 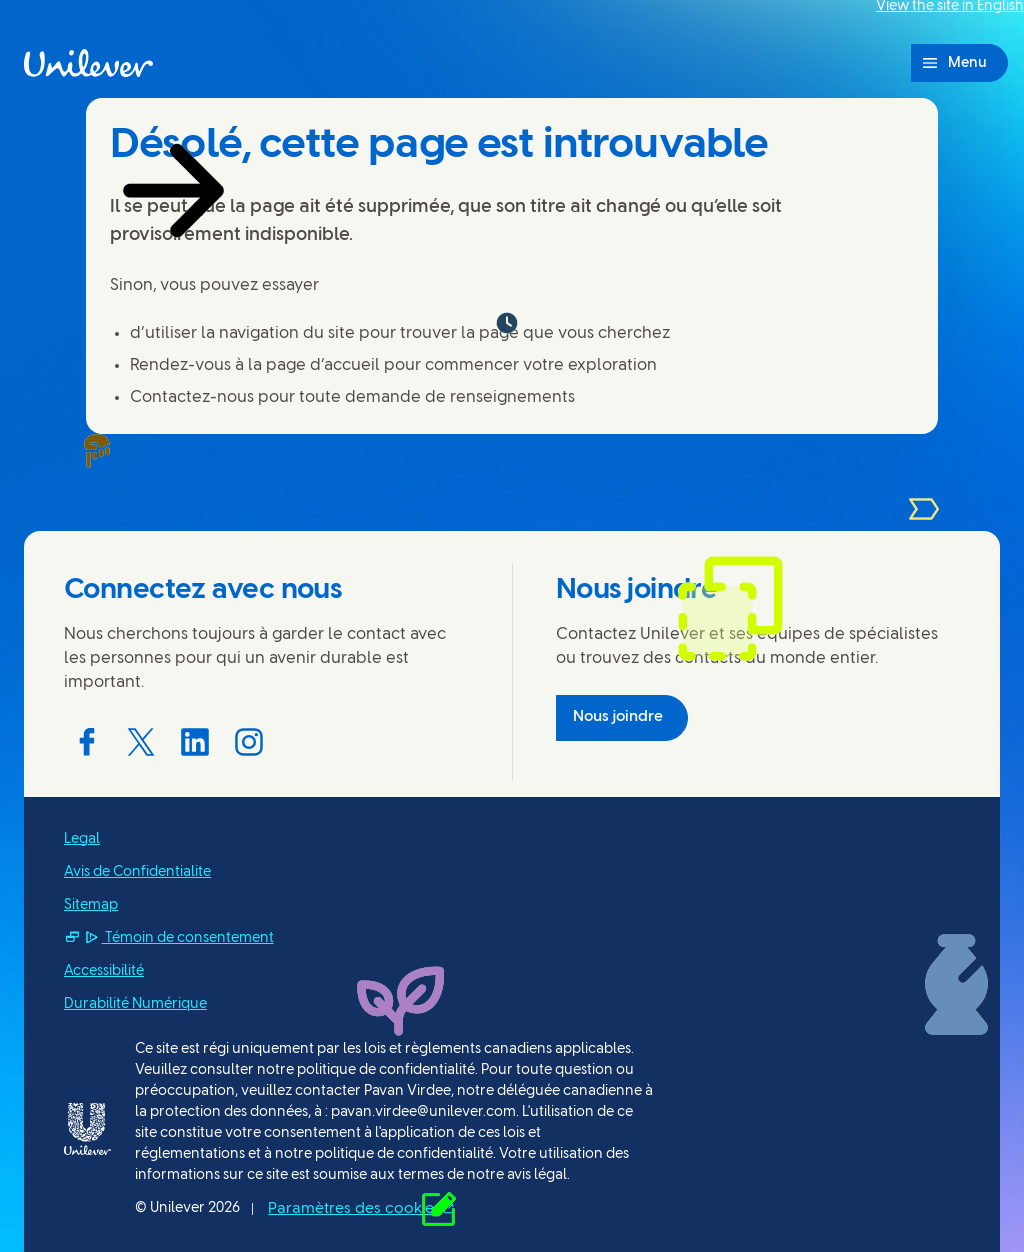 What do you see at coordinates (170, 193) in the screenshot?
I see `navigate to the next item or page` at bounding box center [170, 193].